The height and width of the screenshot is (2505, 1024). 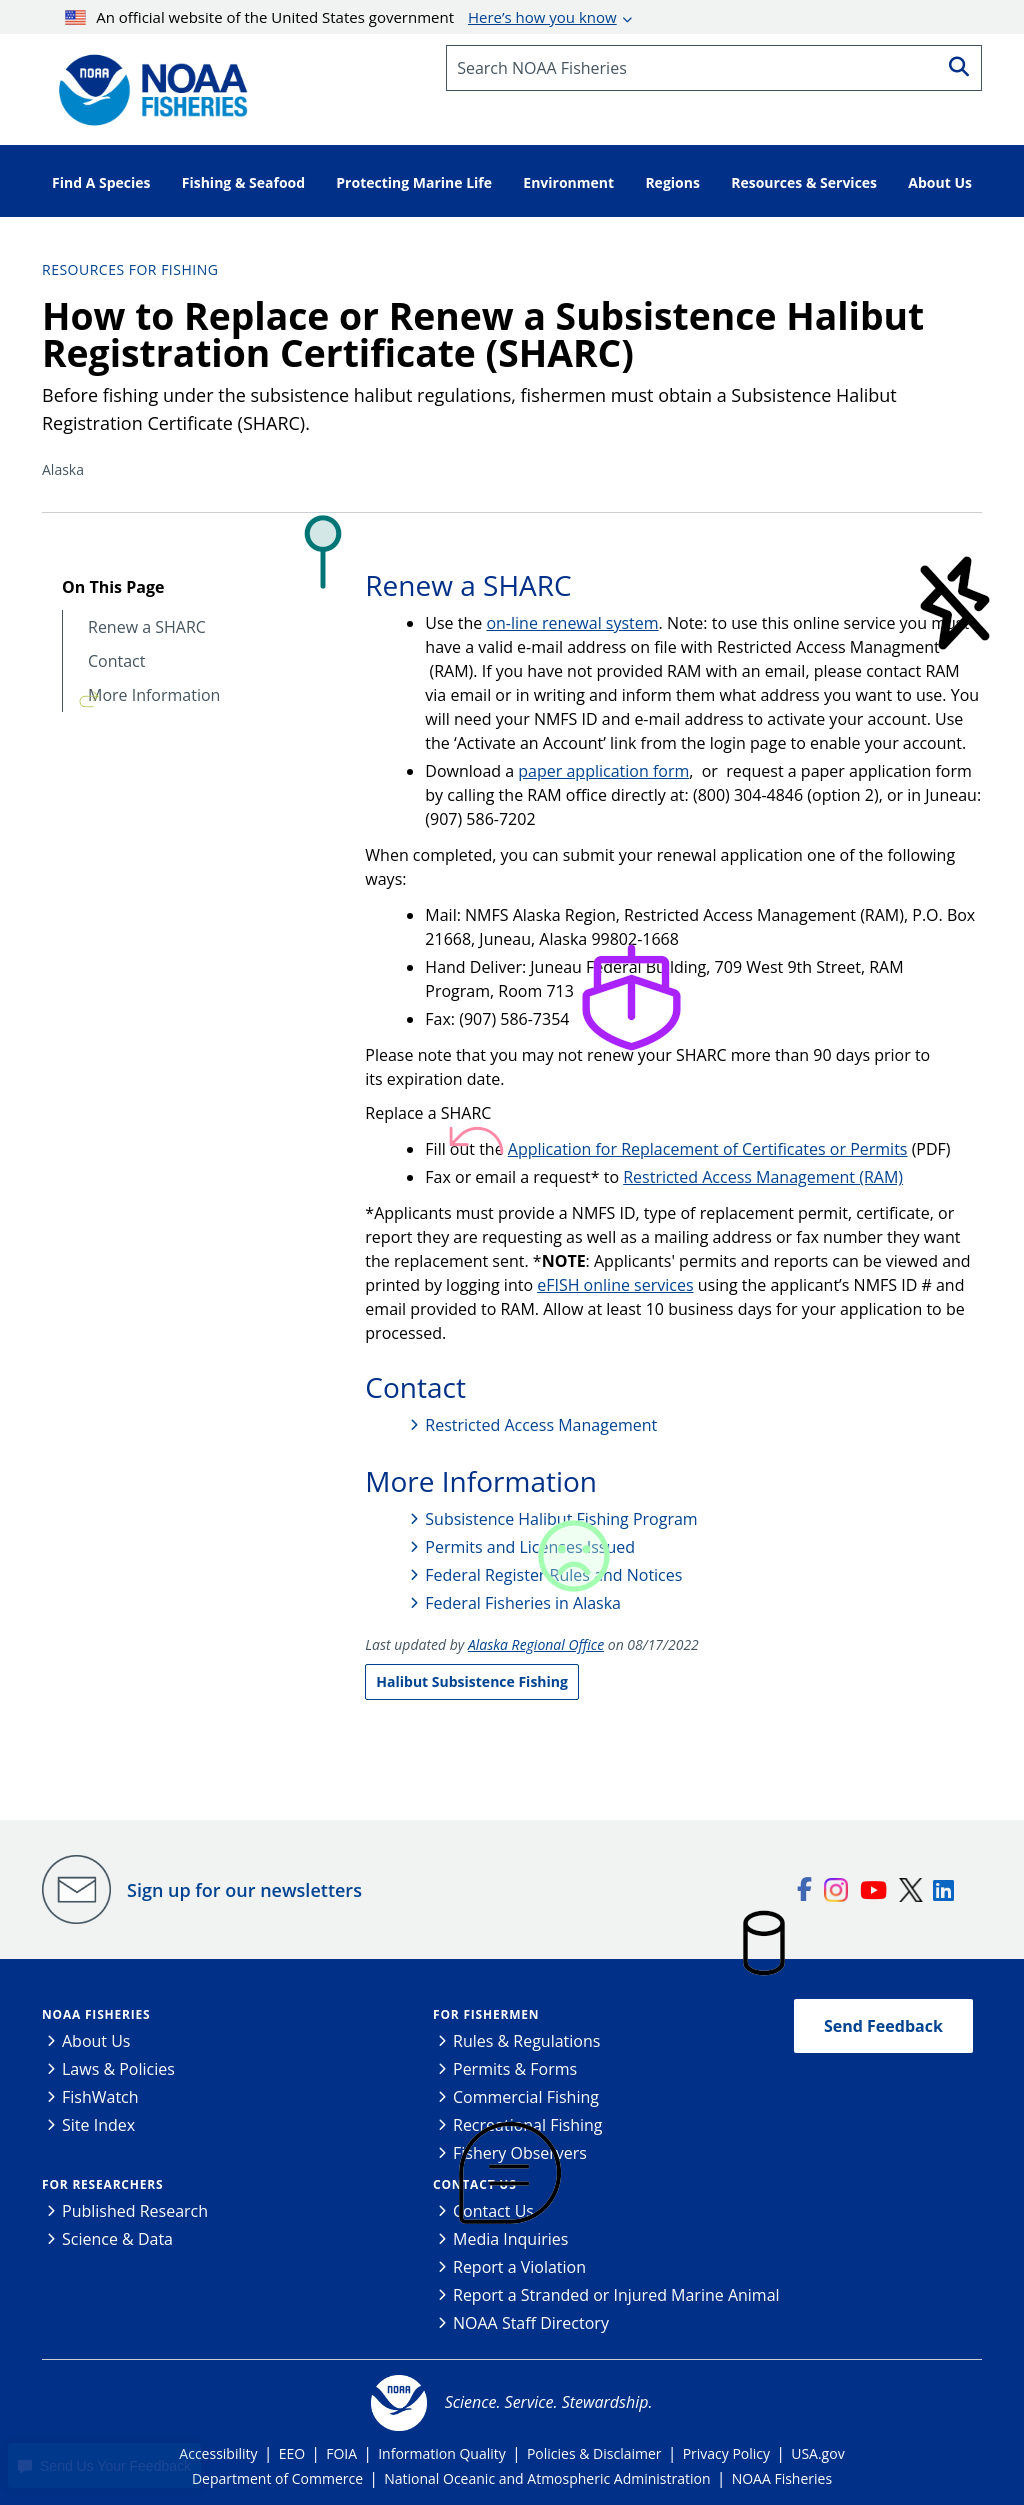 I want to click on open chat or messaging, so click(x=508, y=2175).